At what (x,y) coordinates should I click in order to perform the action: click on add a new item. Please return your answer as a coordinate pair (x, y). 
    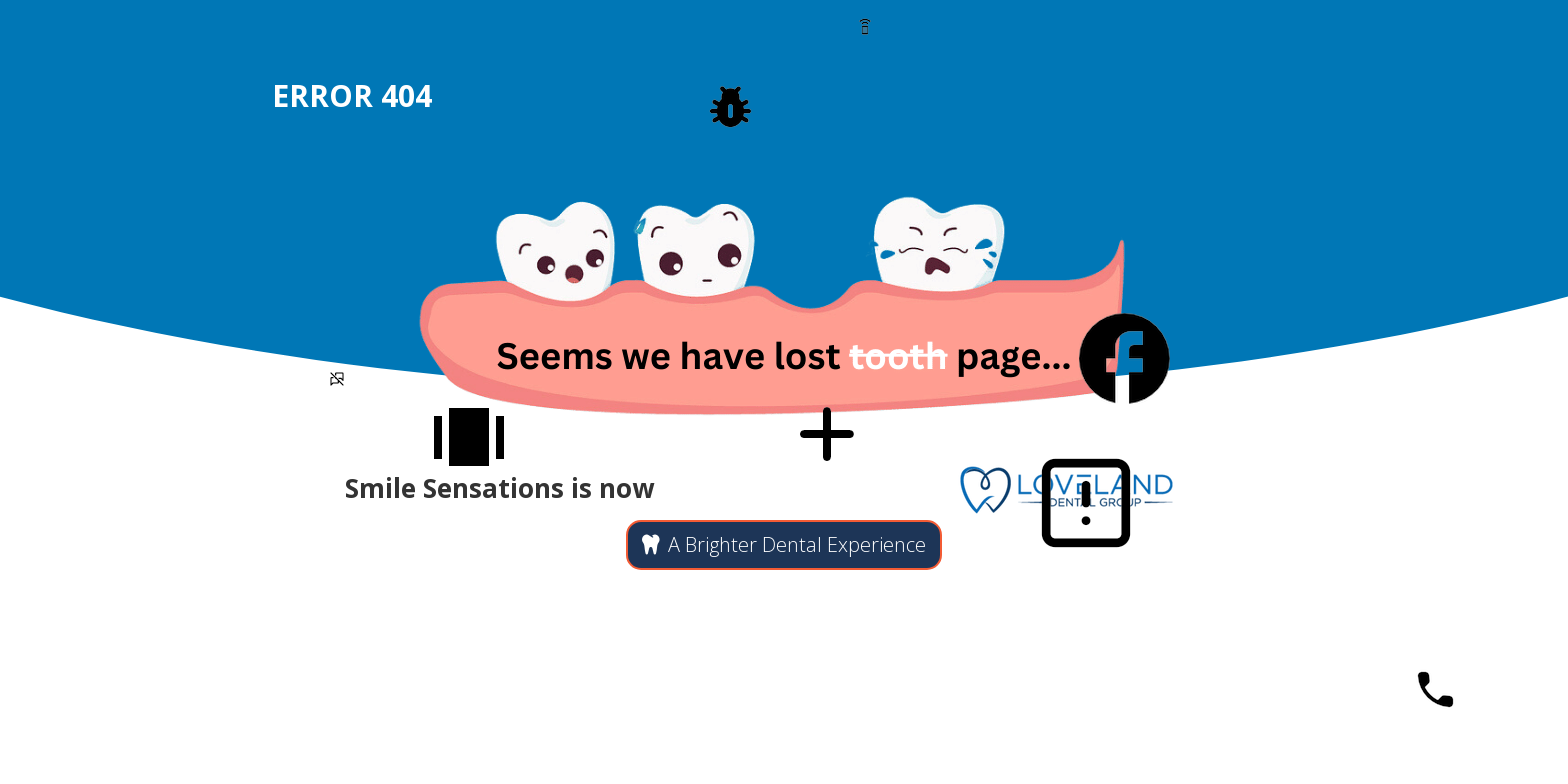
    Looking at the image, I should click on (827, 434).